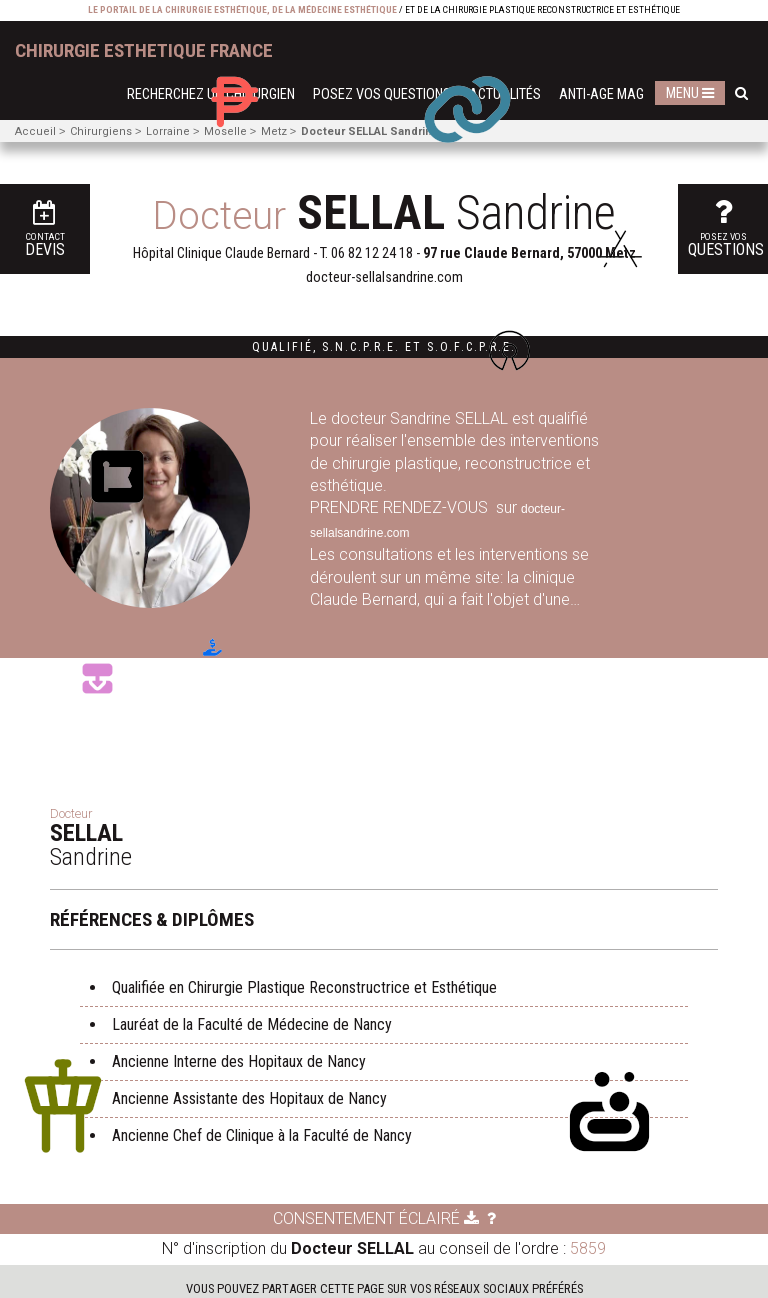 Image resolution: width=768 pixels, height=1298 pixels. What do you see at coordinates (97, 678) in the screenshot?
I see `move to the next step in a workflow diagram` at bounding box center [97, 678].